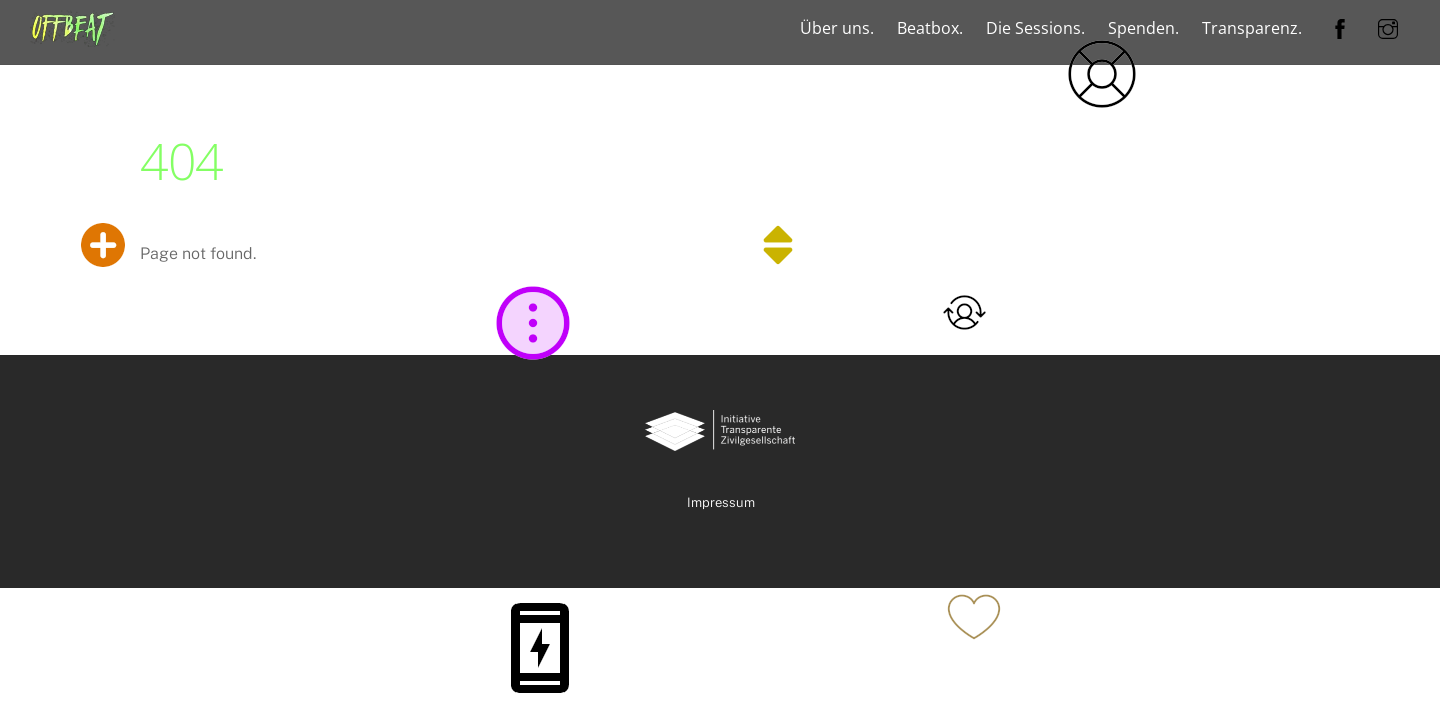  Describe the element at coordinates (540, 648) in the screenshot. I see `find nearby charging stations` at that location.